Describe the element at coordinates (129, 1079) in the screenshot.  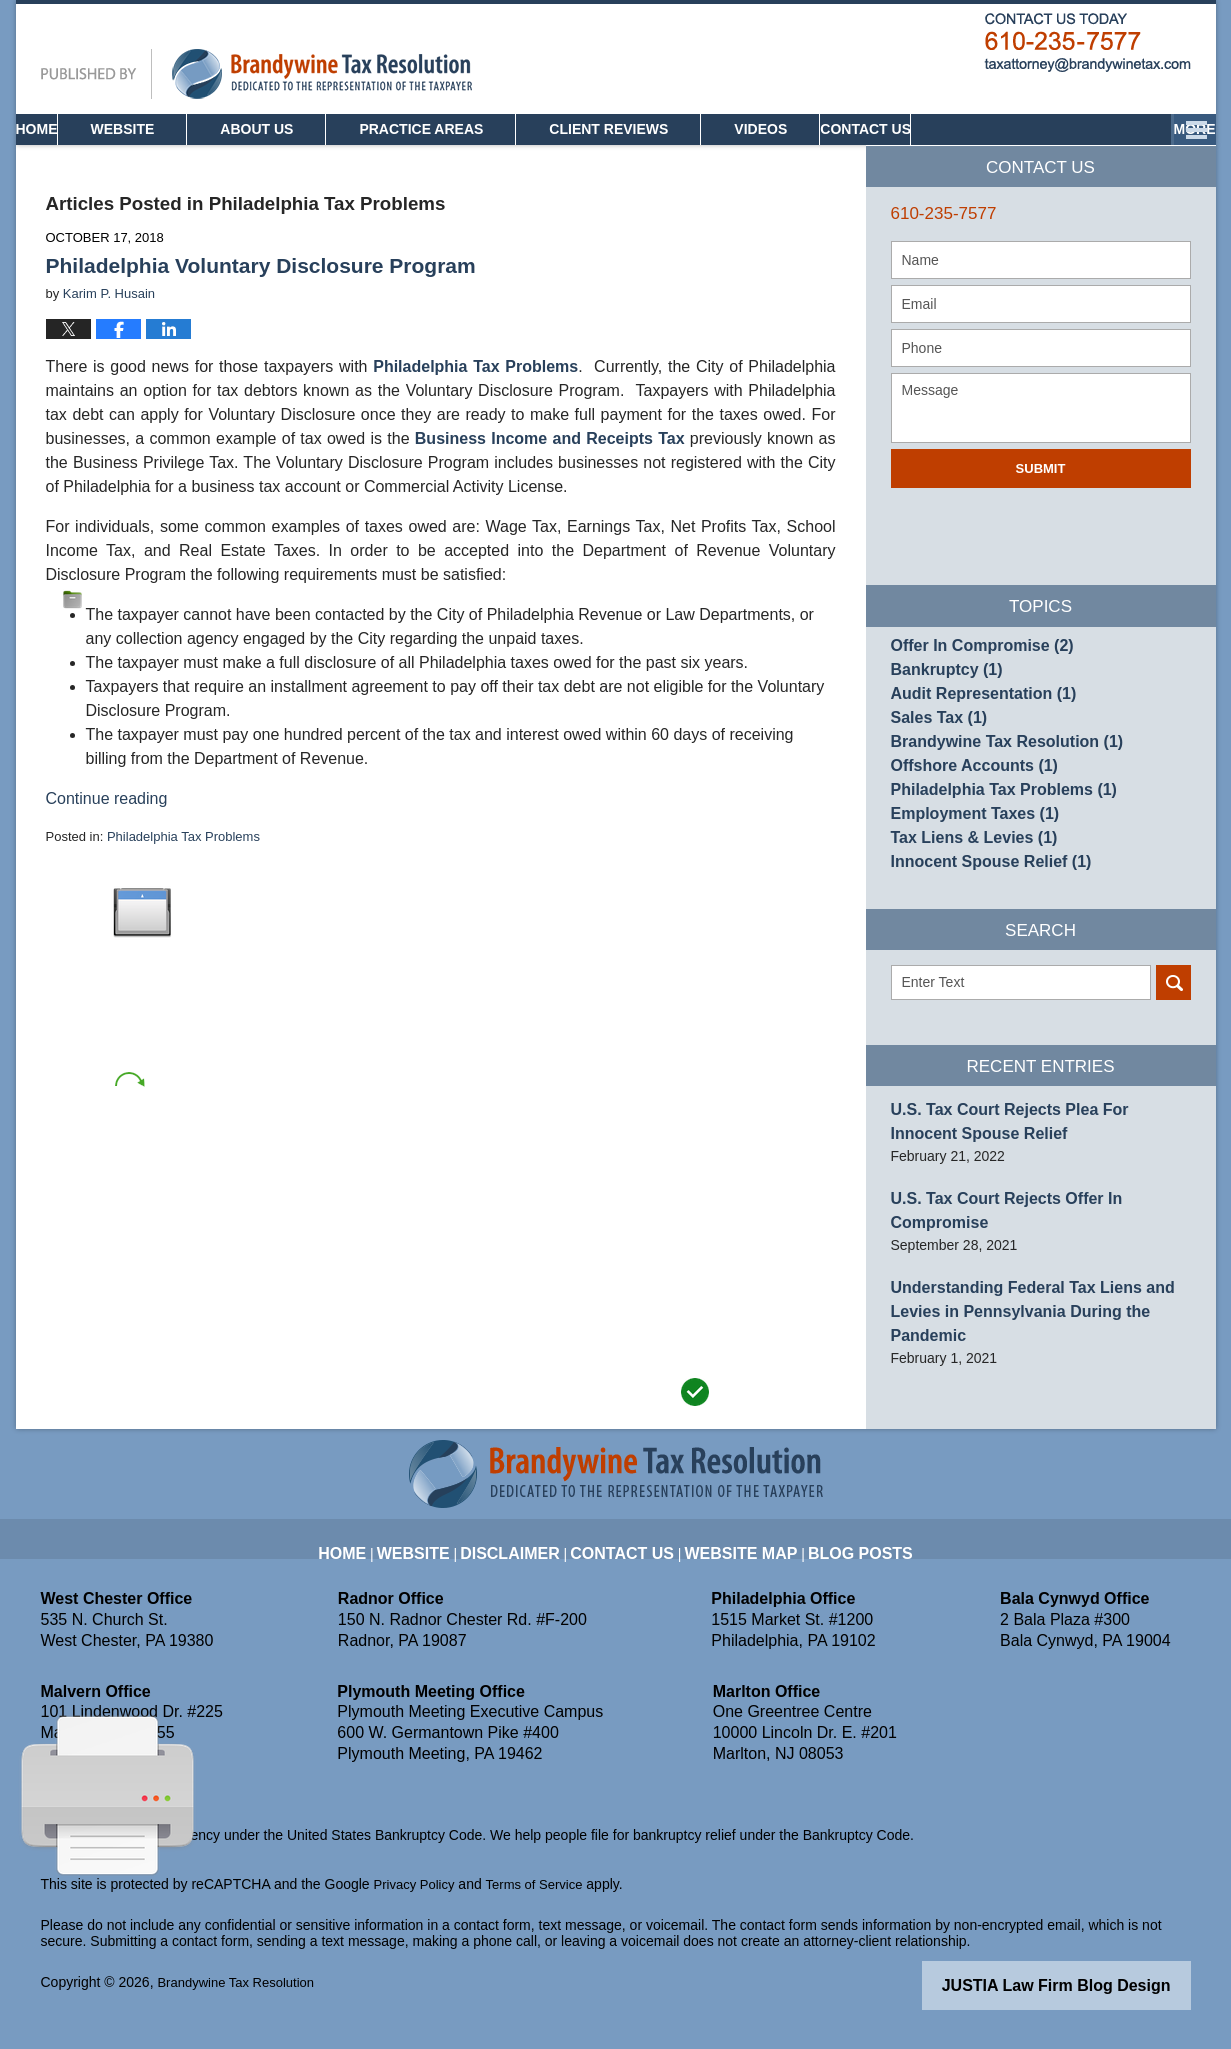
I see `redo the last undone action` at that location.